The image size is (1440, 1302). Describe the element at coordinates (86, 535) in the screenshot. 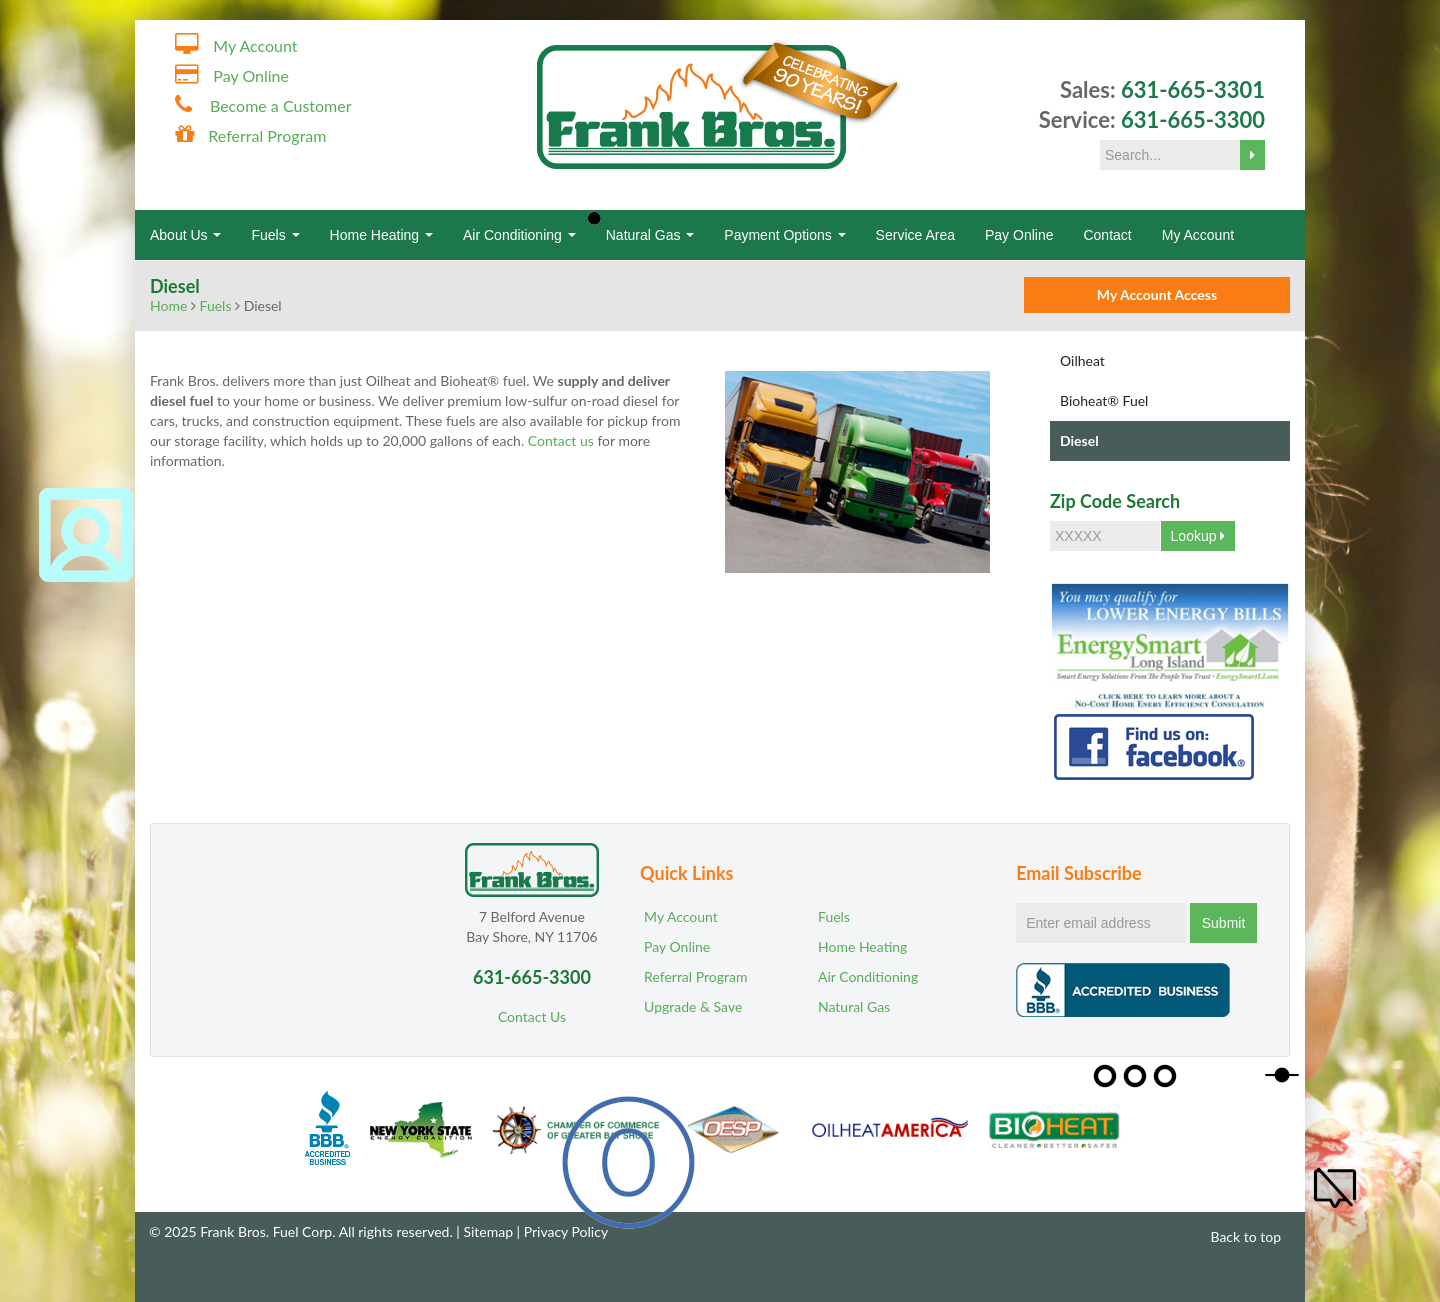

I see `view user profile` at that location.